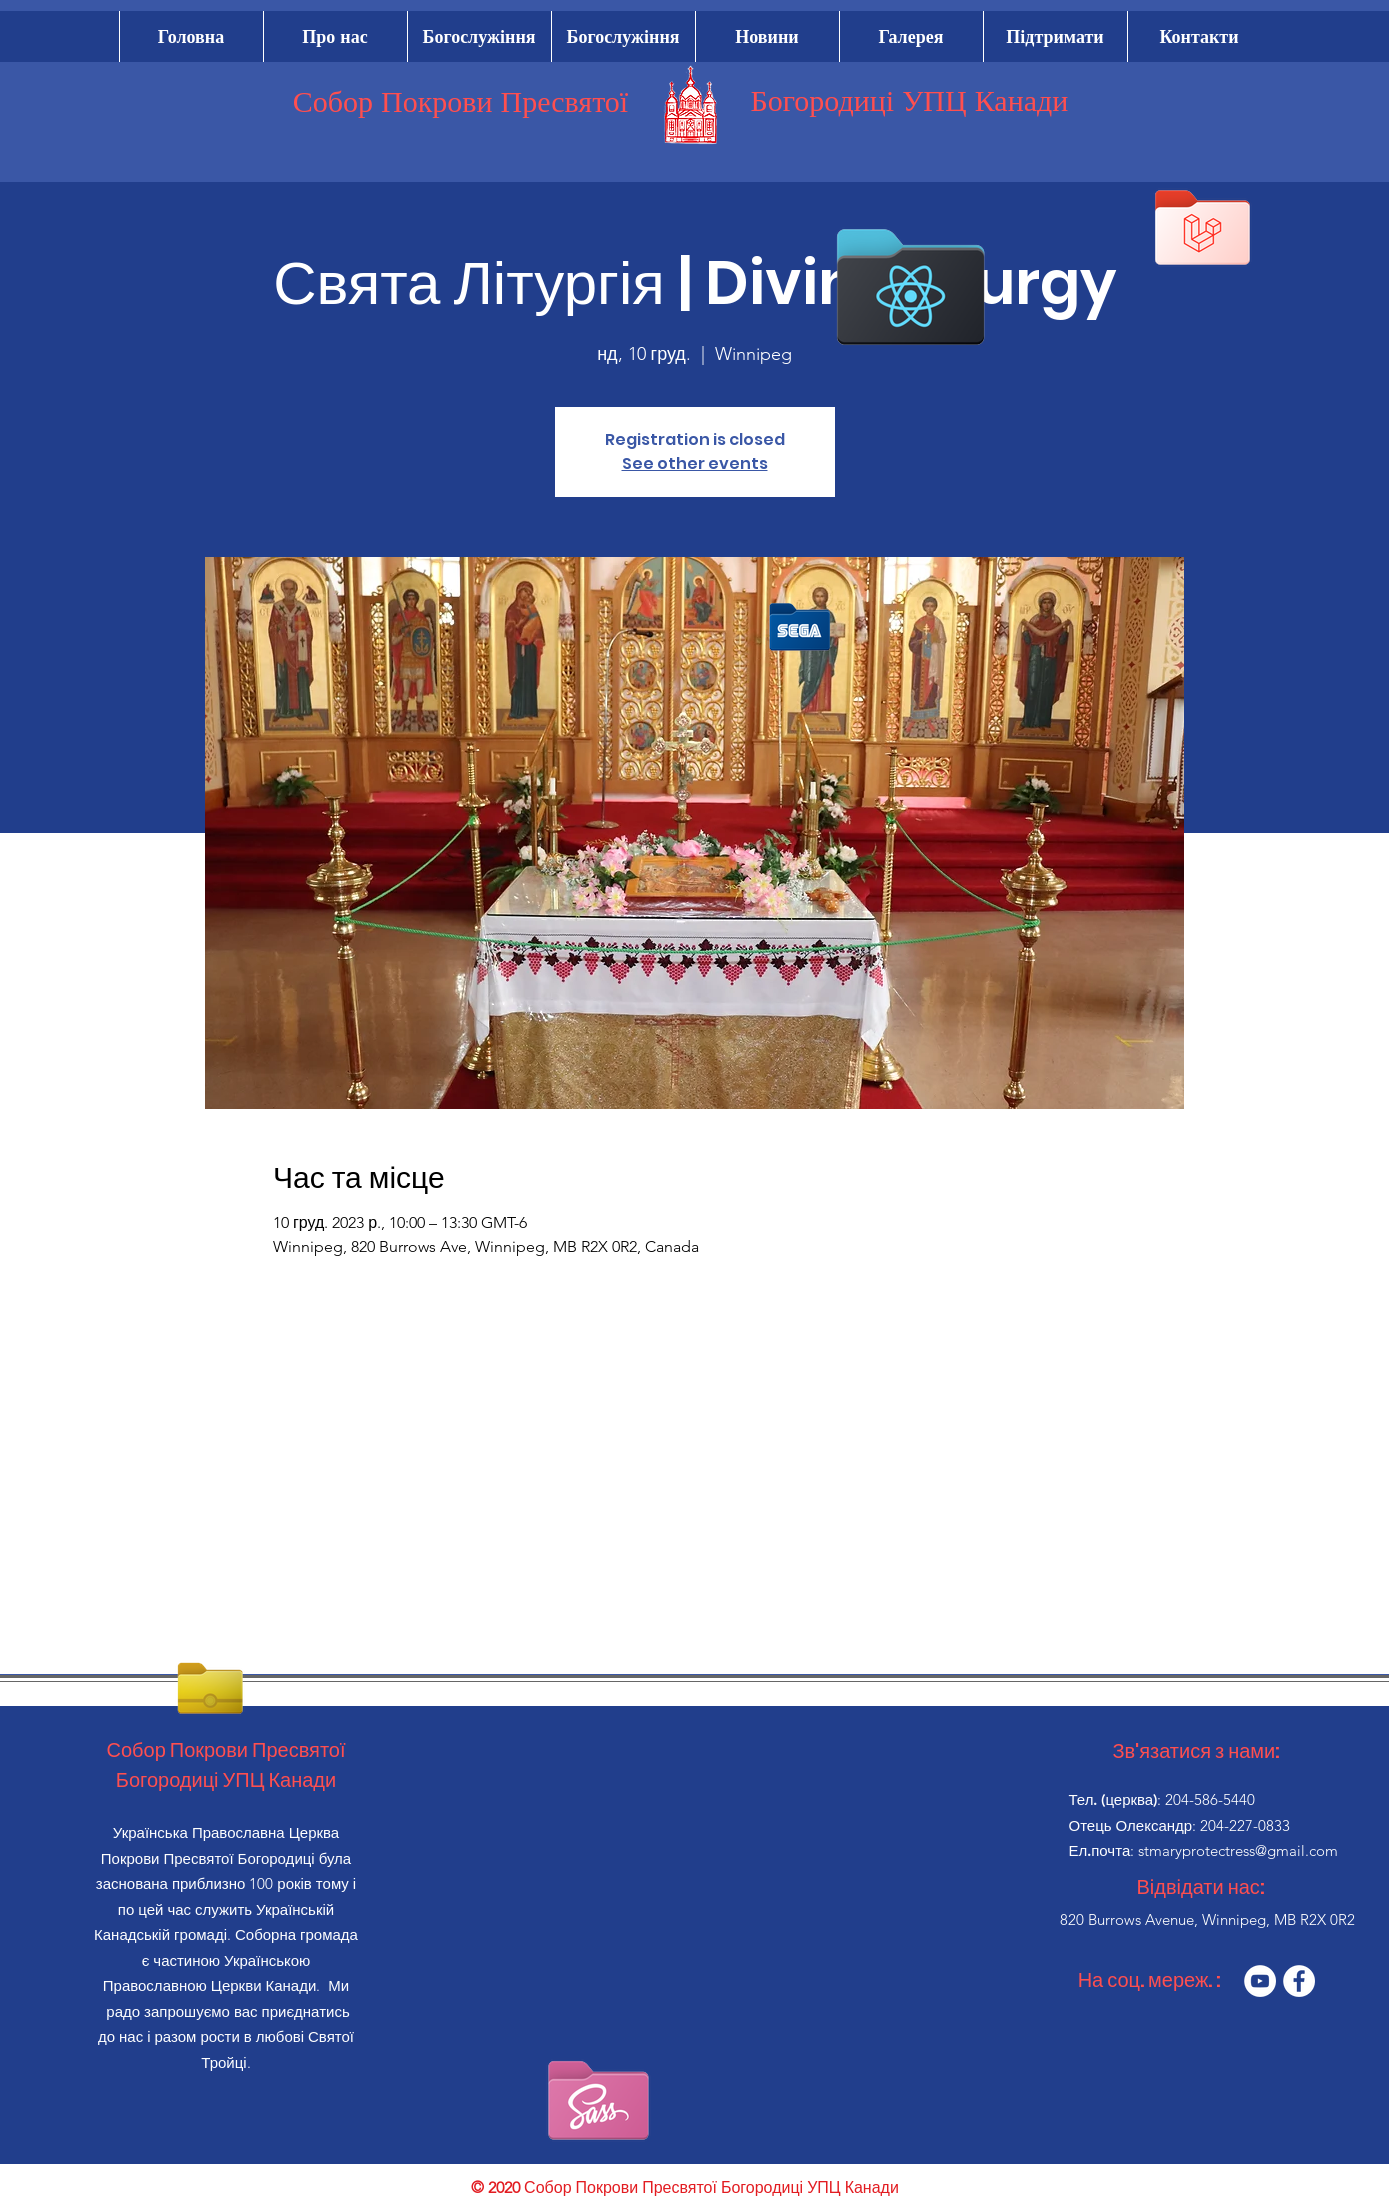  Describe the element at coordinates (598, 2103) in the screenshot. I see `folder containing sass stylesheet files` at that location.